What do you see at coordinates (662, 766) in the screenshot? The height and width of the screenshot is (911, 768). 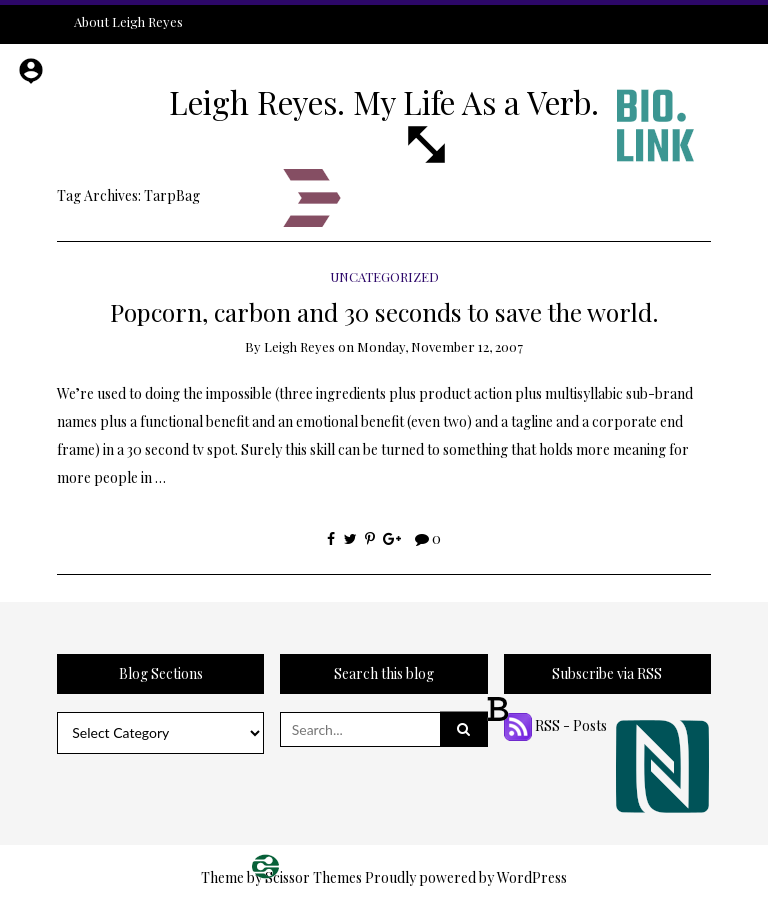 I see `indicates NFC connectivity is available` at bounding box center [662, 766].